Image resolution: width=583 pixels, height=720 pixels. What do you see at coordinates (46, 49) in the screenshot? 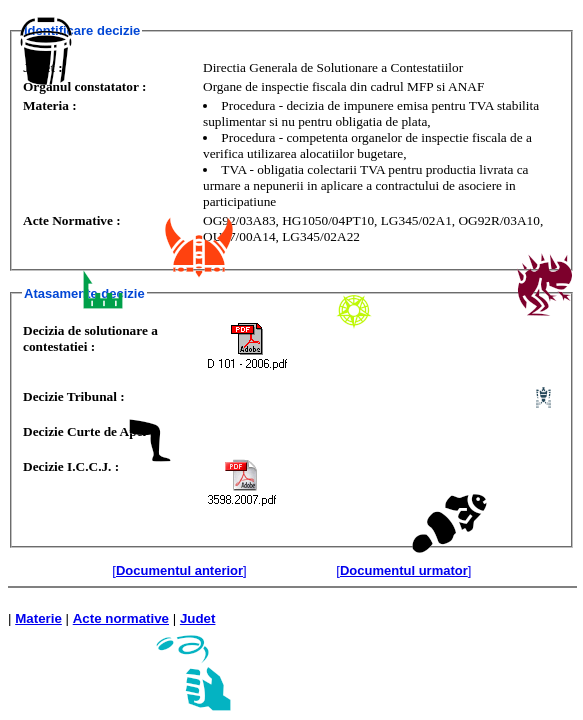
I see `empty inventory slot or container` at bounding box center [46, 49].